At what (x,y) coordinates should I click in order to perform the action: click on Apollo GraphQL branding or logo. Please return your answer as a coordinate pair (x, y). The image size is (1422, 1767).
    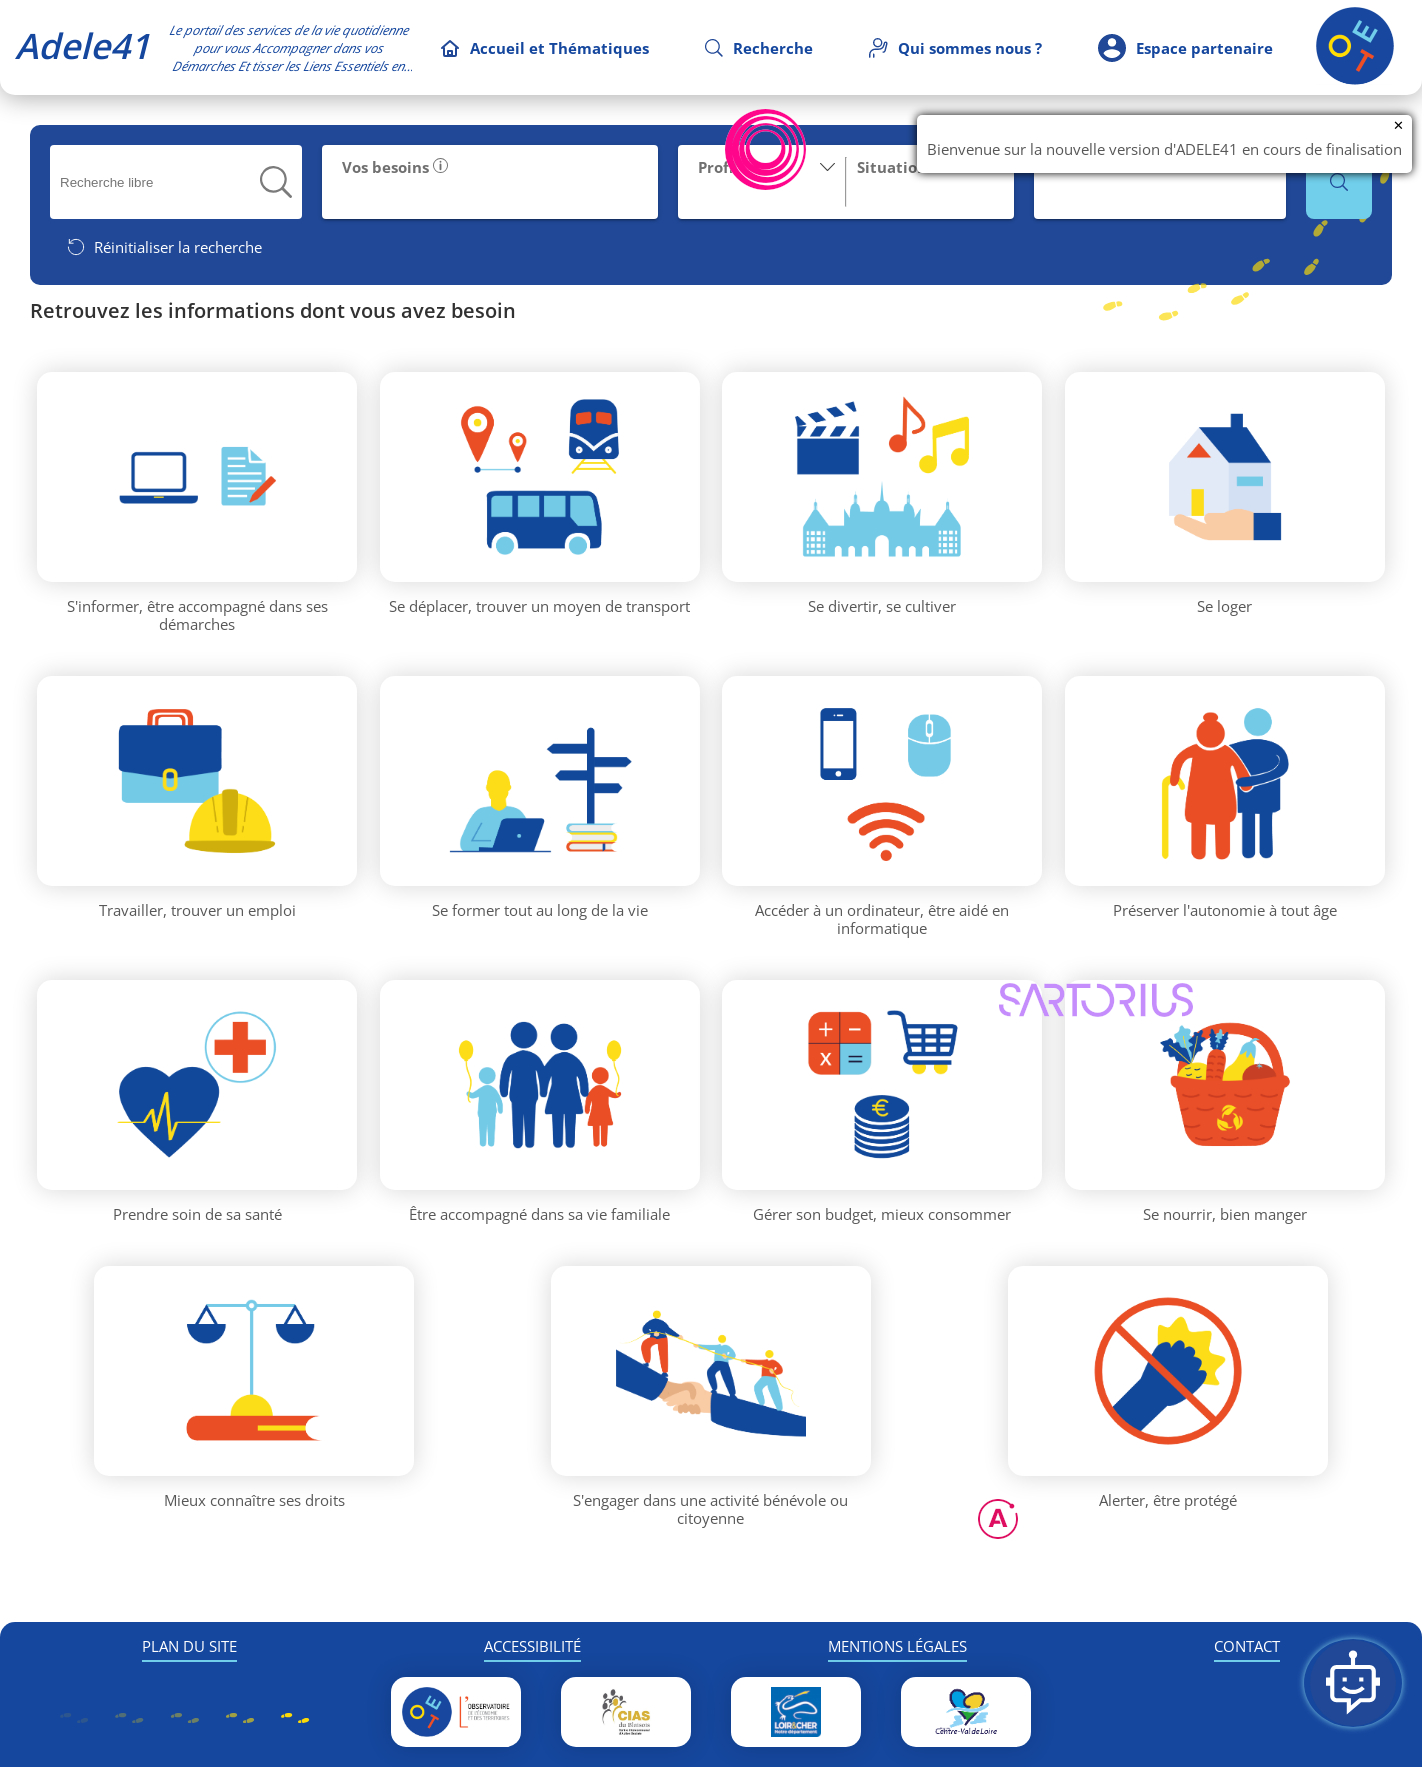
    Looking at the image, I should click on (998, 1519).